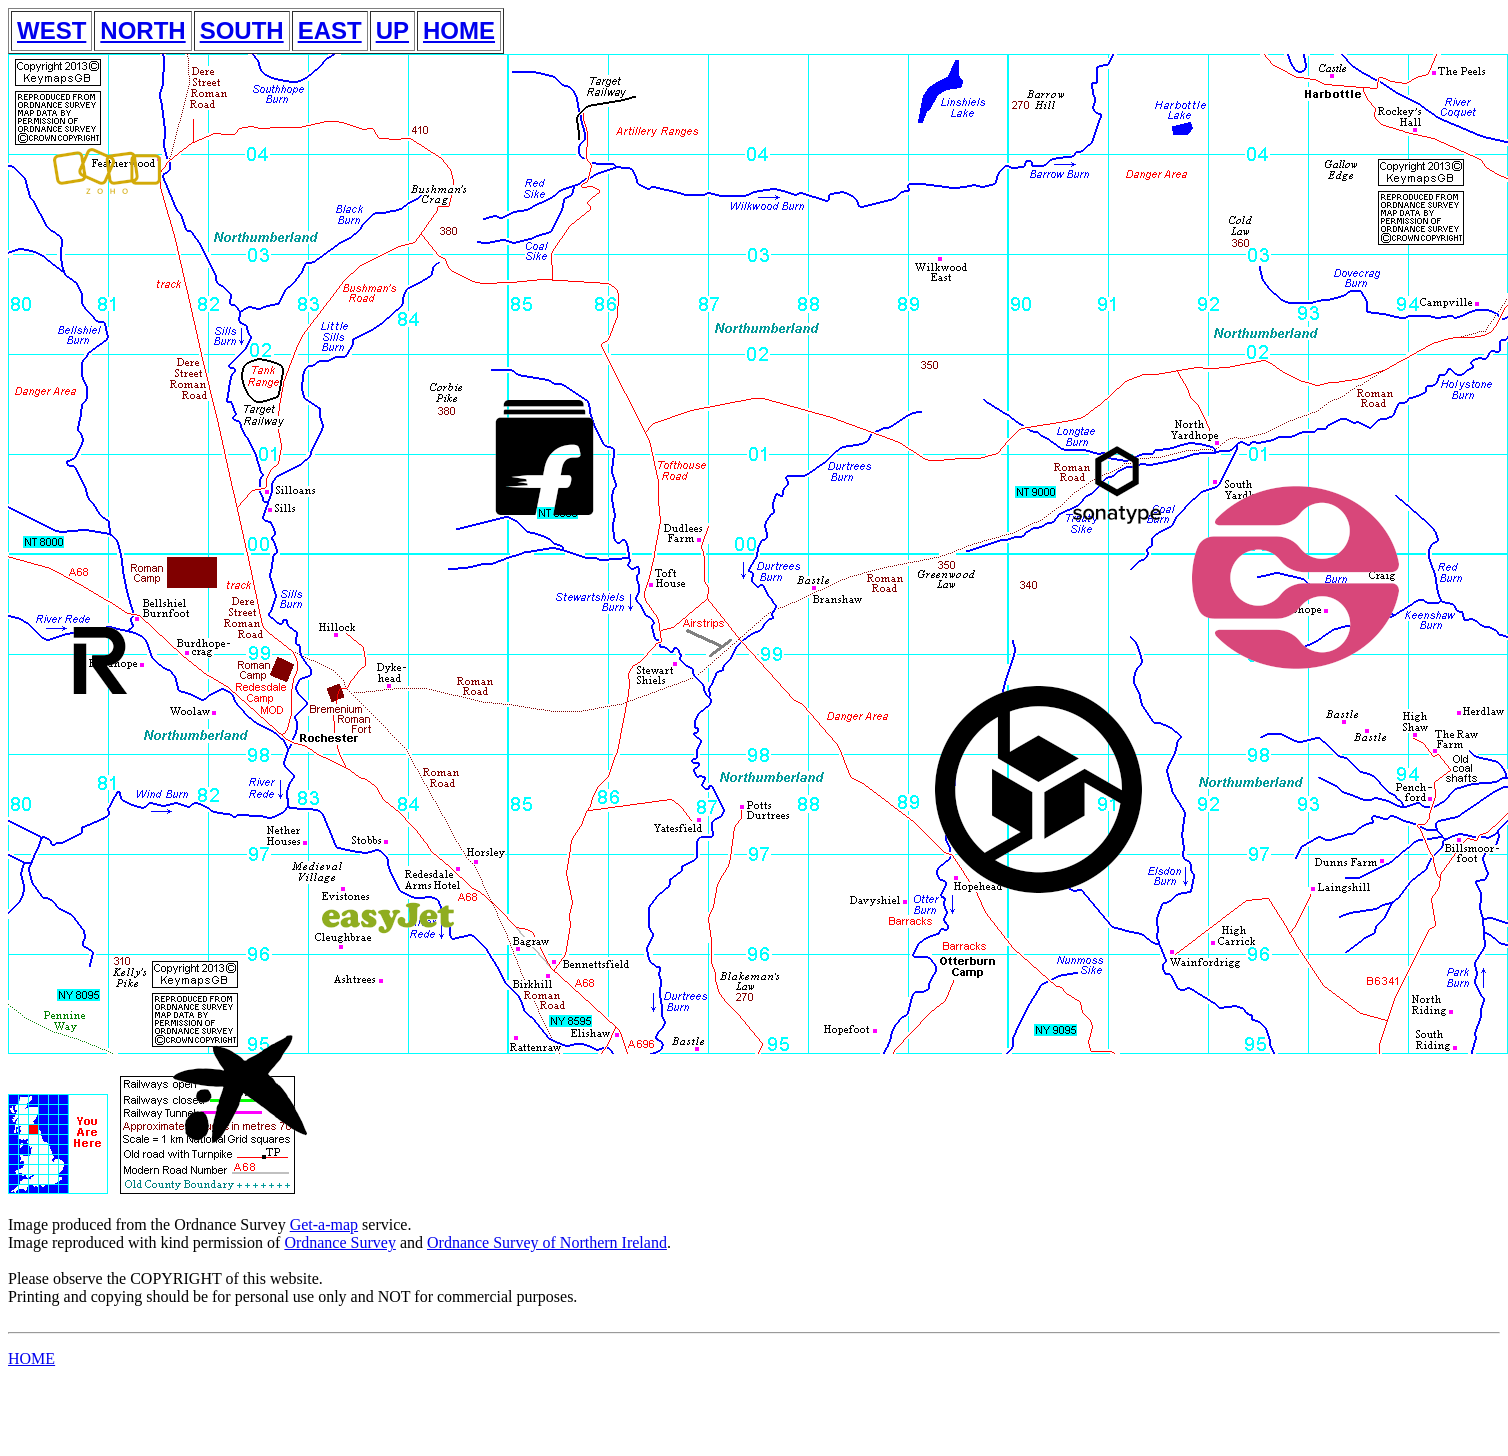  What do you see at coordinates (100, 660) in the screenshot?
I see `open the Revolut banking app` at bounding box center [100, 660].